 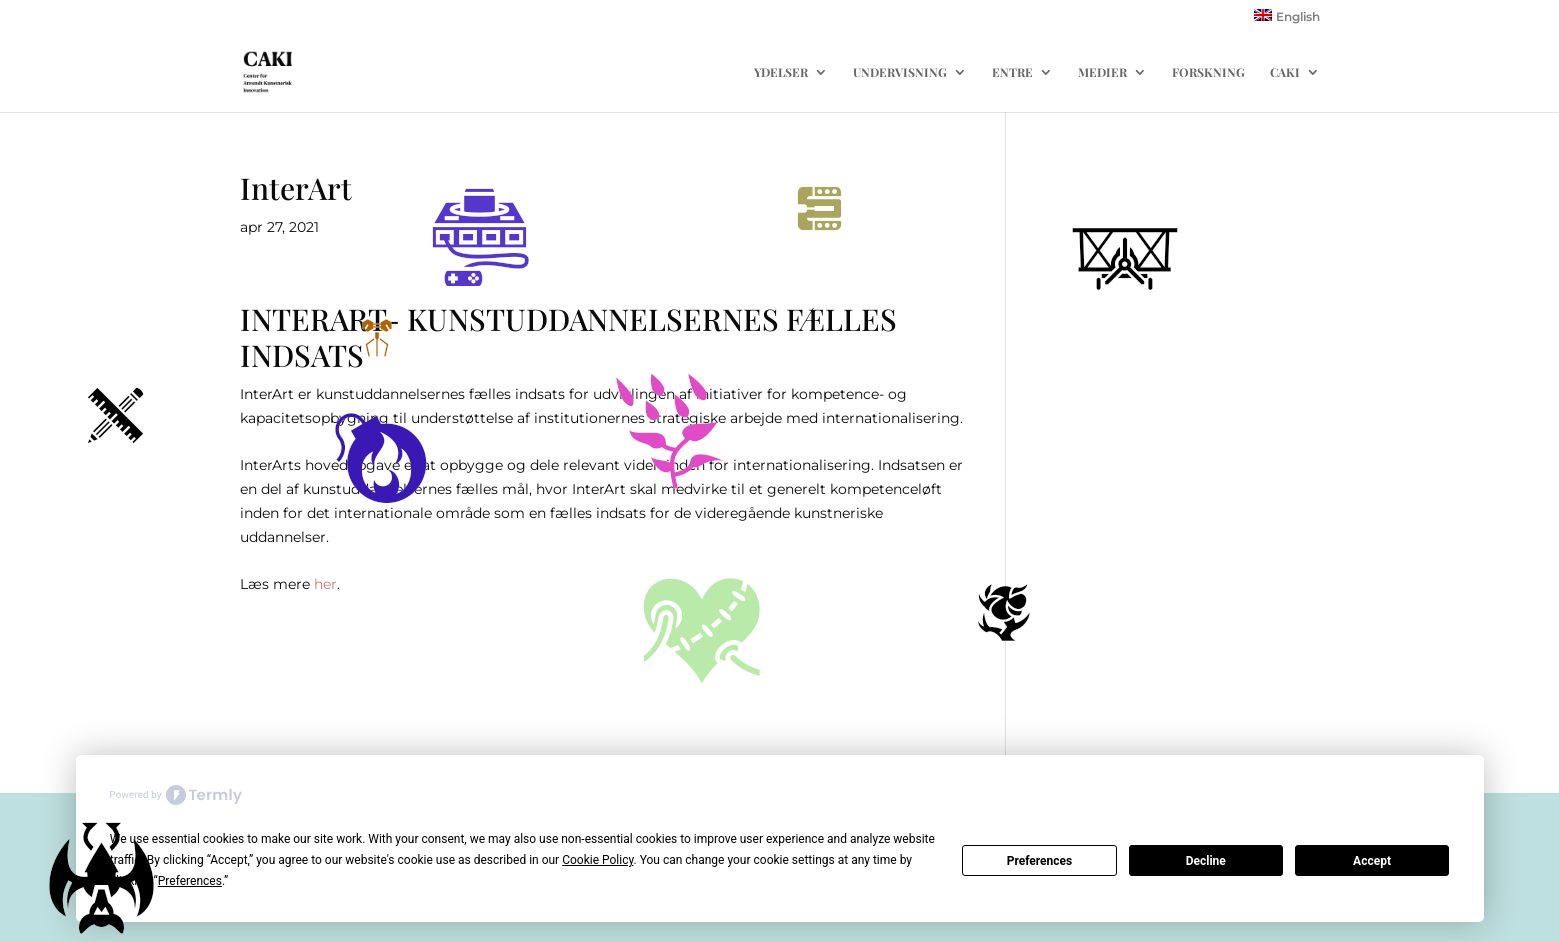 What do you see at coordinates (1005, 612) in the screenshot?
I see `indicates a cursed or corrupted plant item` at bounding box center [1005, 612].